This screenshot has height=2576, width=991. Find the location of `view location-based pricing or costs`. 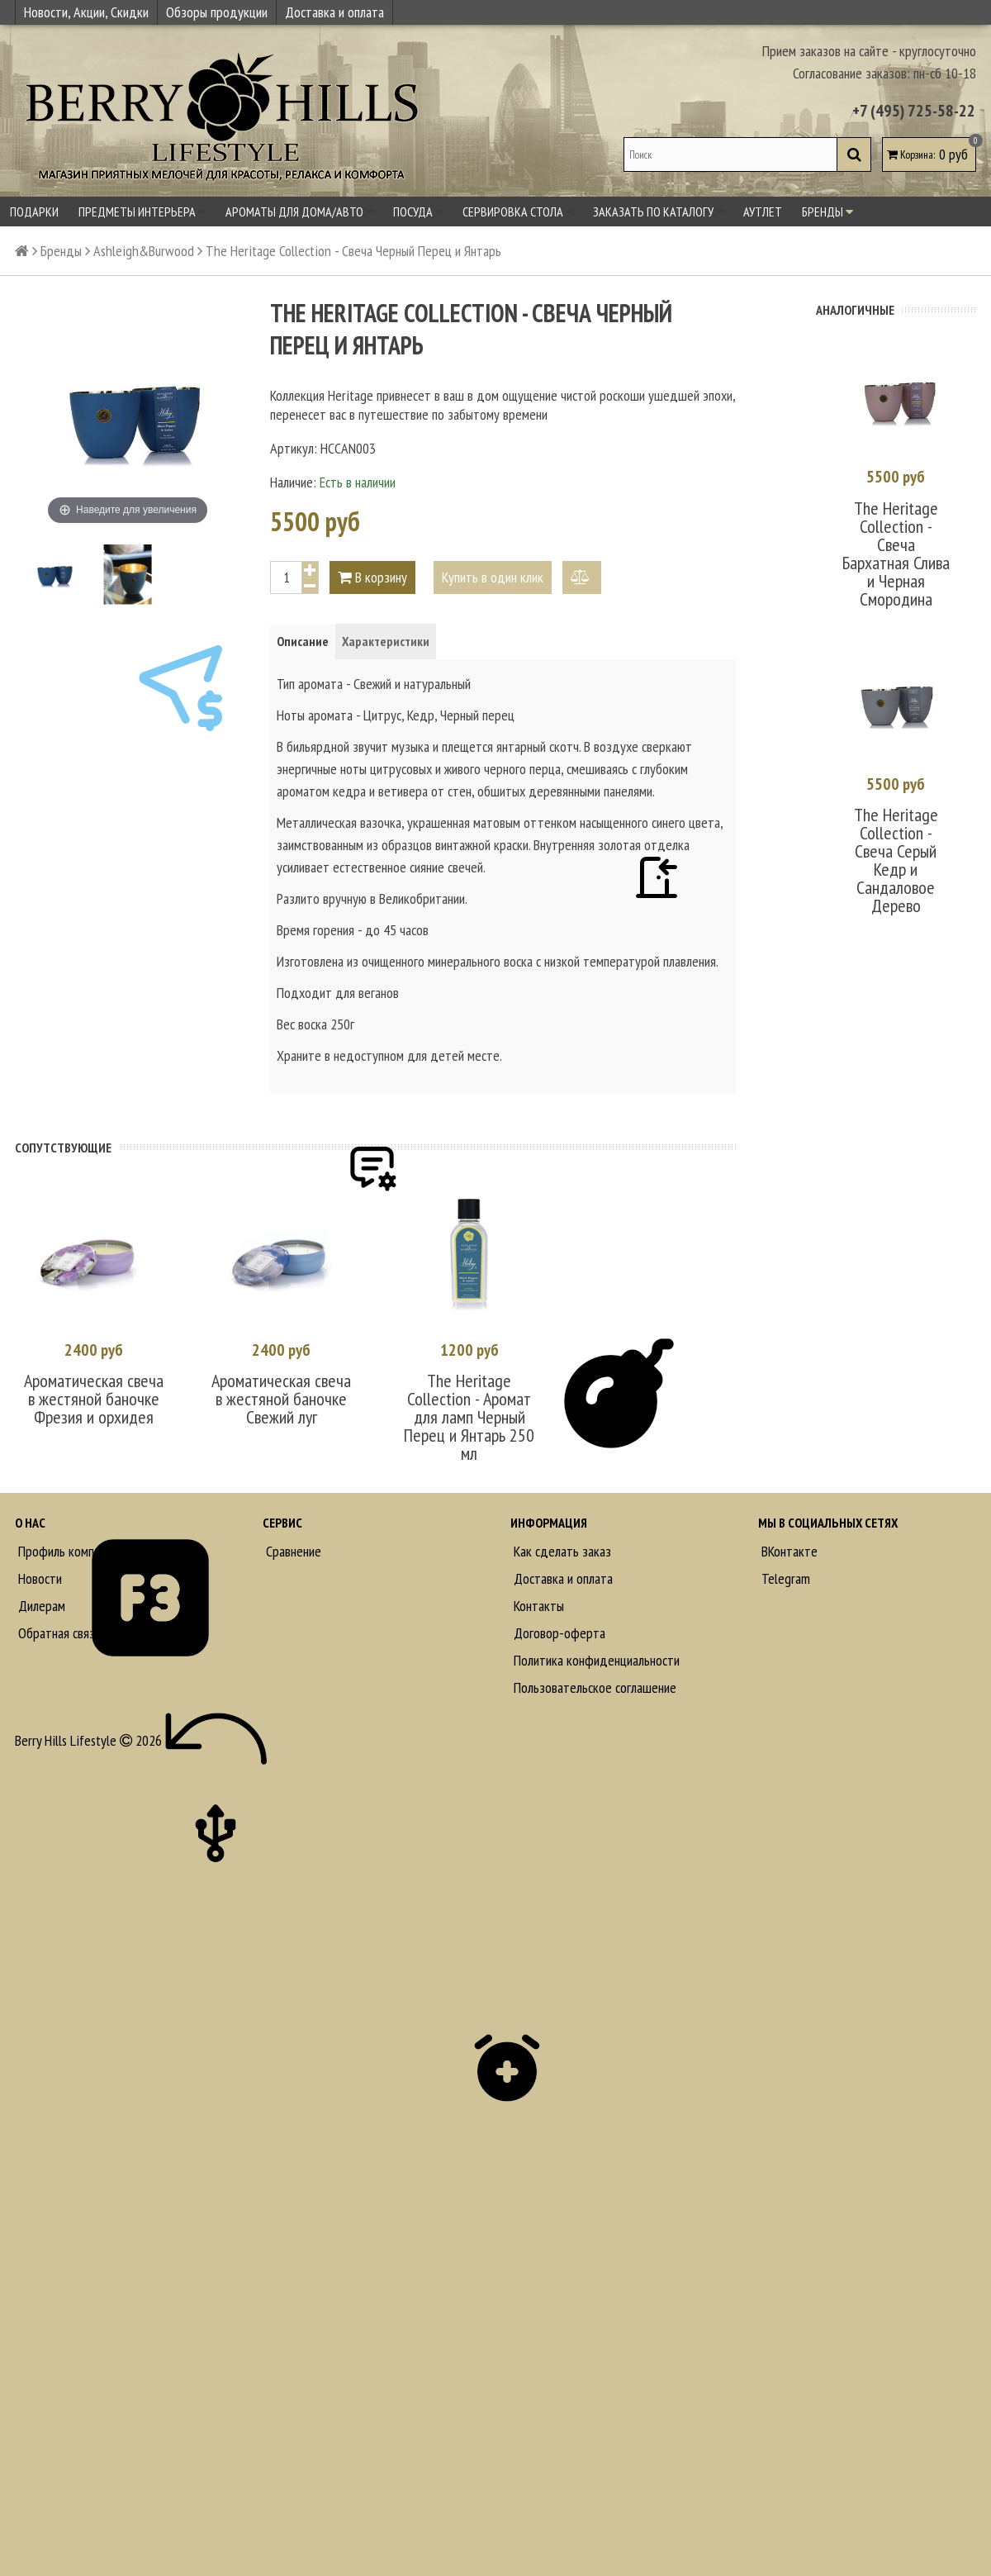

view location-based pricing or costs is located at coordinates (181, 686).